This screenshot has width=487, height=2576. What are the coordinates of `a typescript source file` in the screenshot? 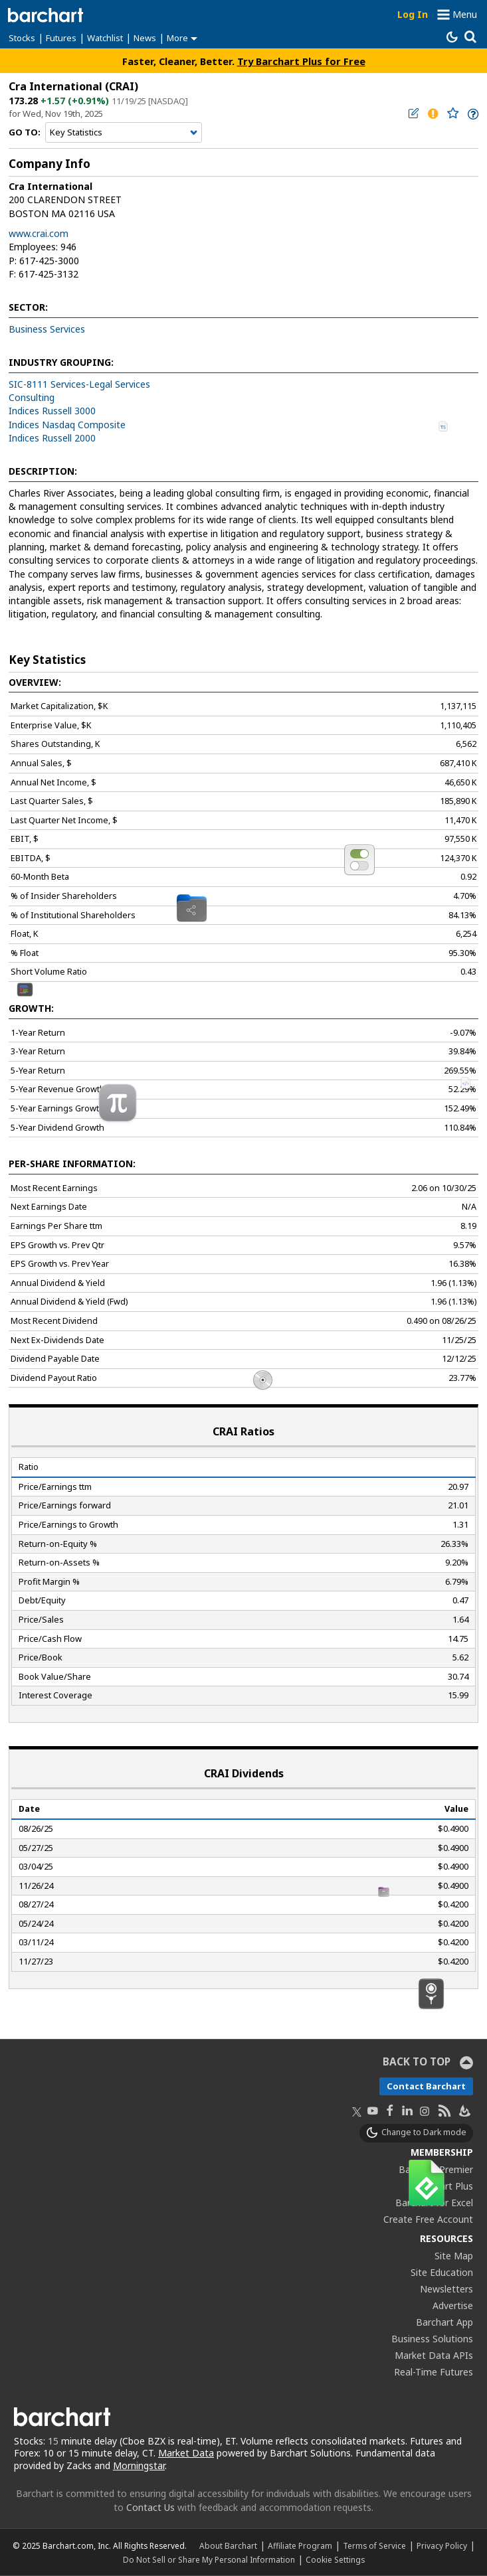 It's located at (443, 426).